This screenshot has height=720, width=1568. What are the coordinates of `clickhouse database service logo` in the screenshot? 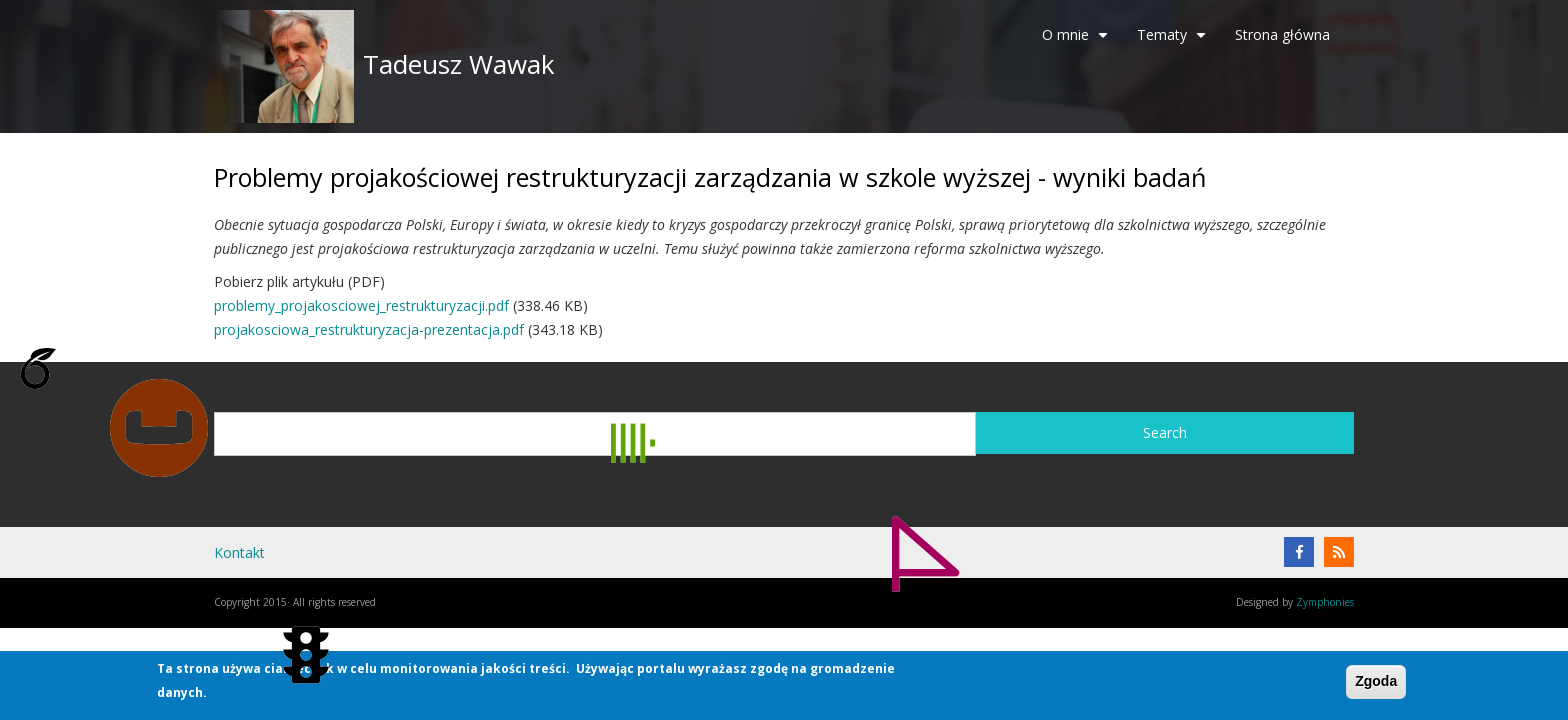 It's located at (633, 443).